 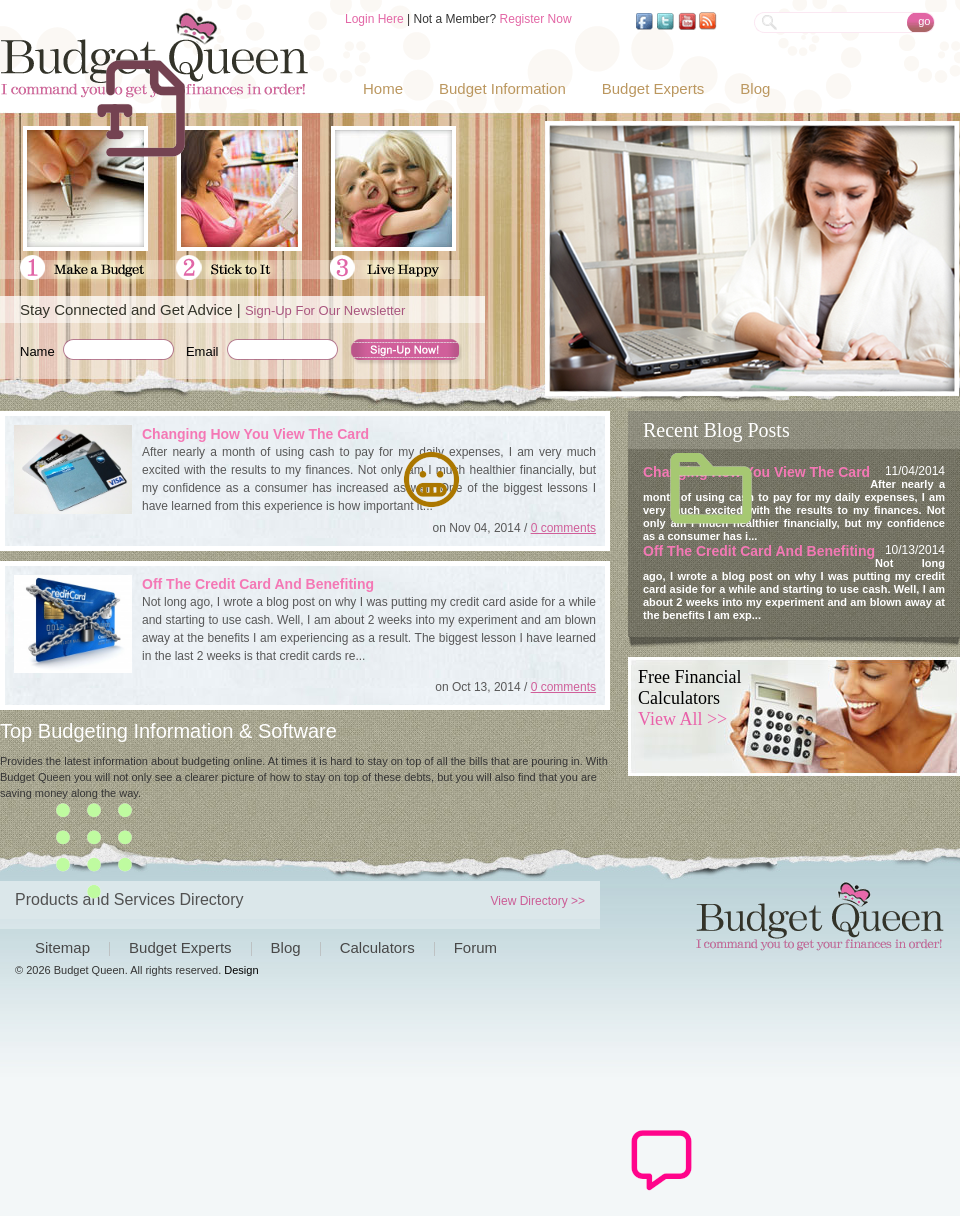 I want to click on access your files and documents, so click(x=711, y=489).